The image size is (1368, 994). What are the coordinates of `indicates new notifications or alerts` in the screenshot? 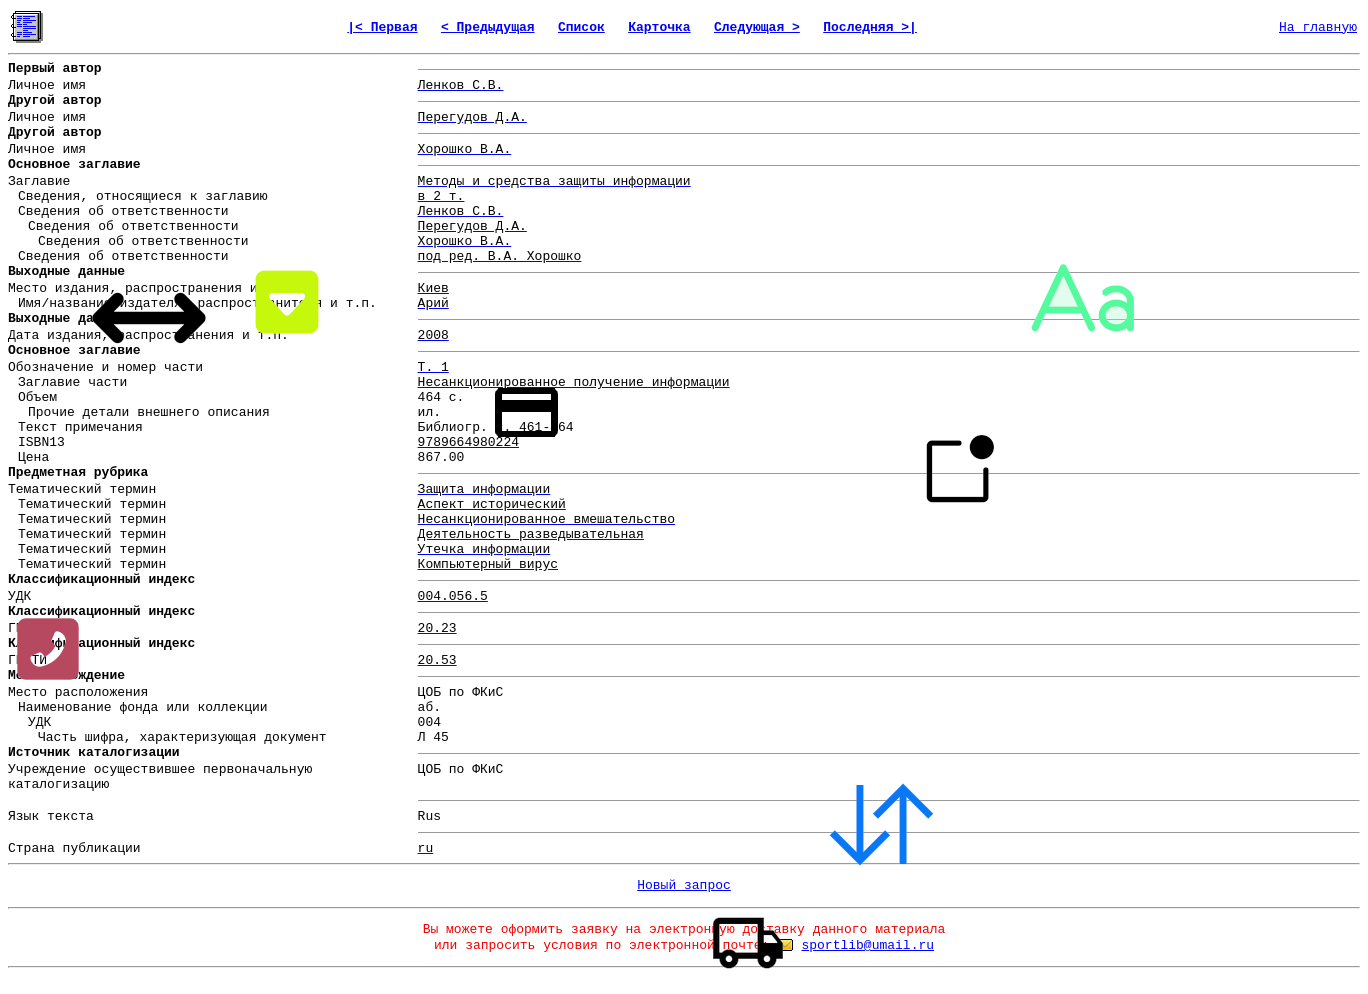 It's located at (959, 470).